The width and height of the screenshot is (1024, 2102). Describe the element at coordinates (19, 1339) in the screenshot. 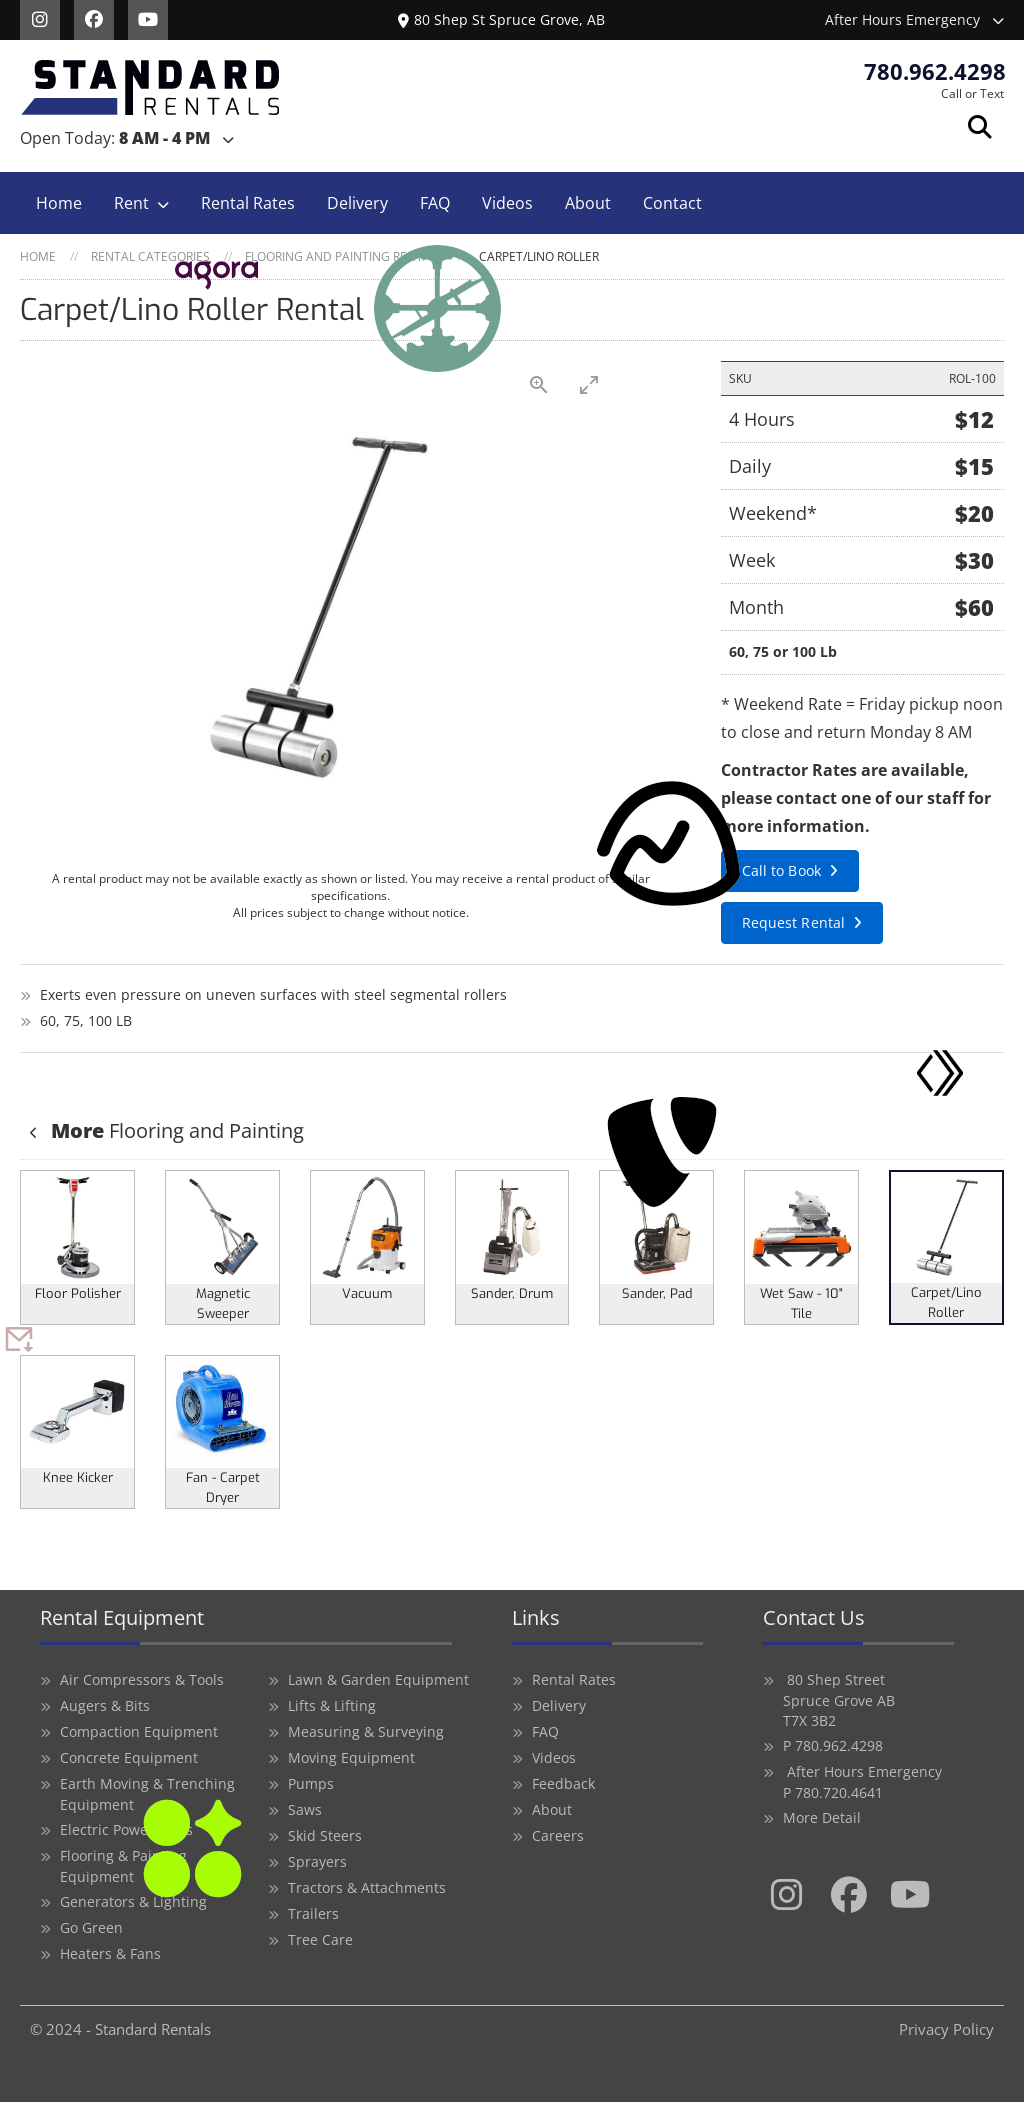

I see `download email or message` at that location.